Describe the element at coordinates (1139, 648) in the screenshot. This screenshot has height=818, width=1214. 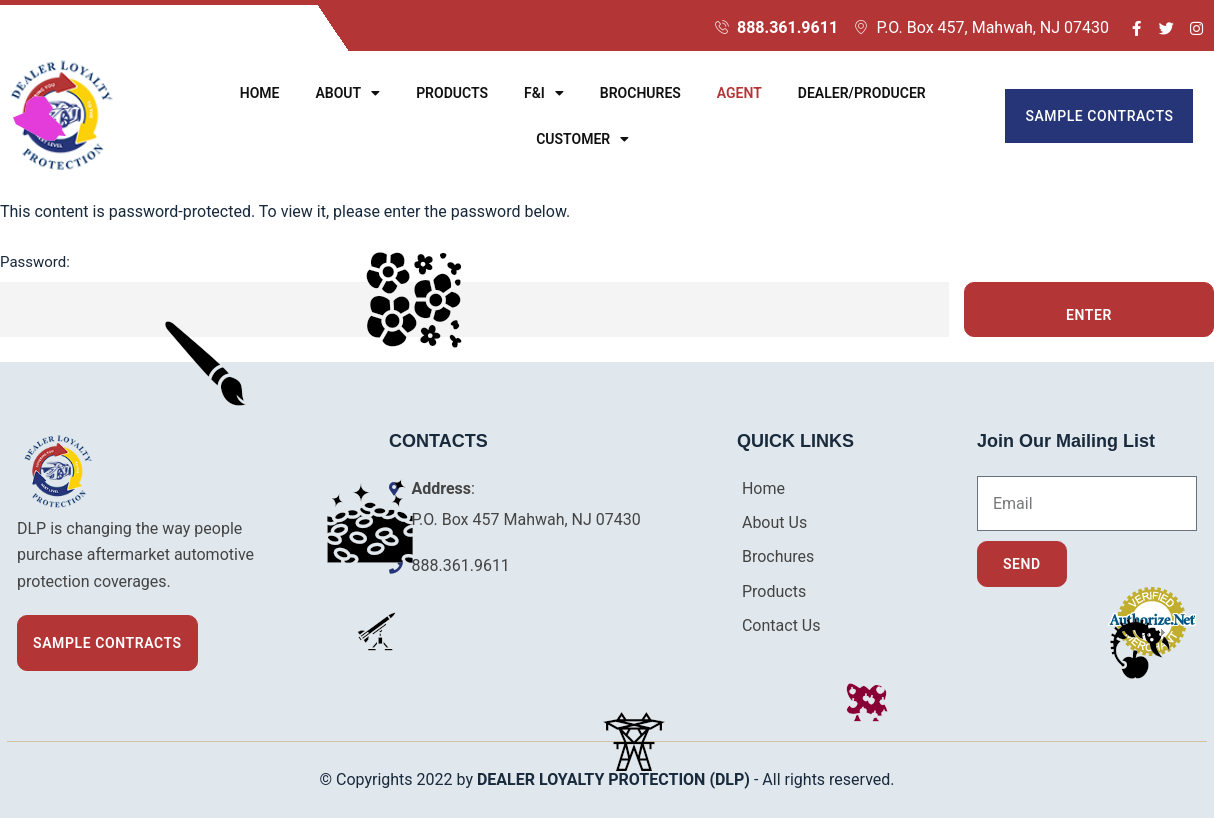
I see `indicates a pest or infestation in a farming/gardening game` at that location.